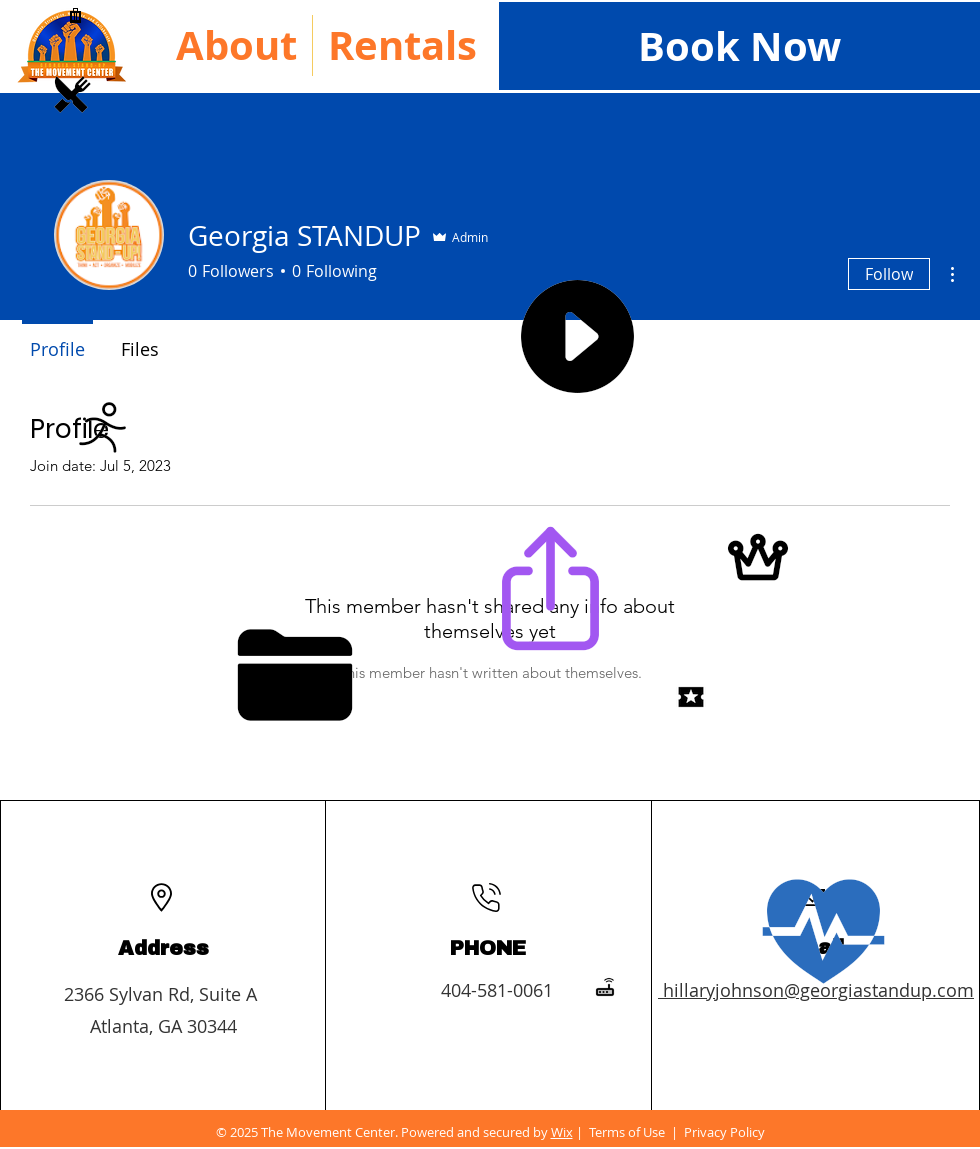 The image size is (980, 1149). I want to click on access router or network settings, so click(605, 987).